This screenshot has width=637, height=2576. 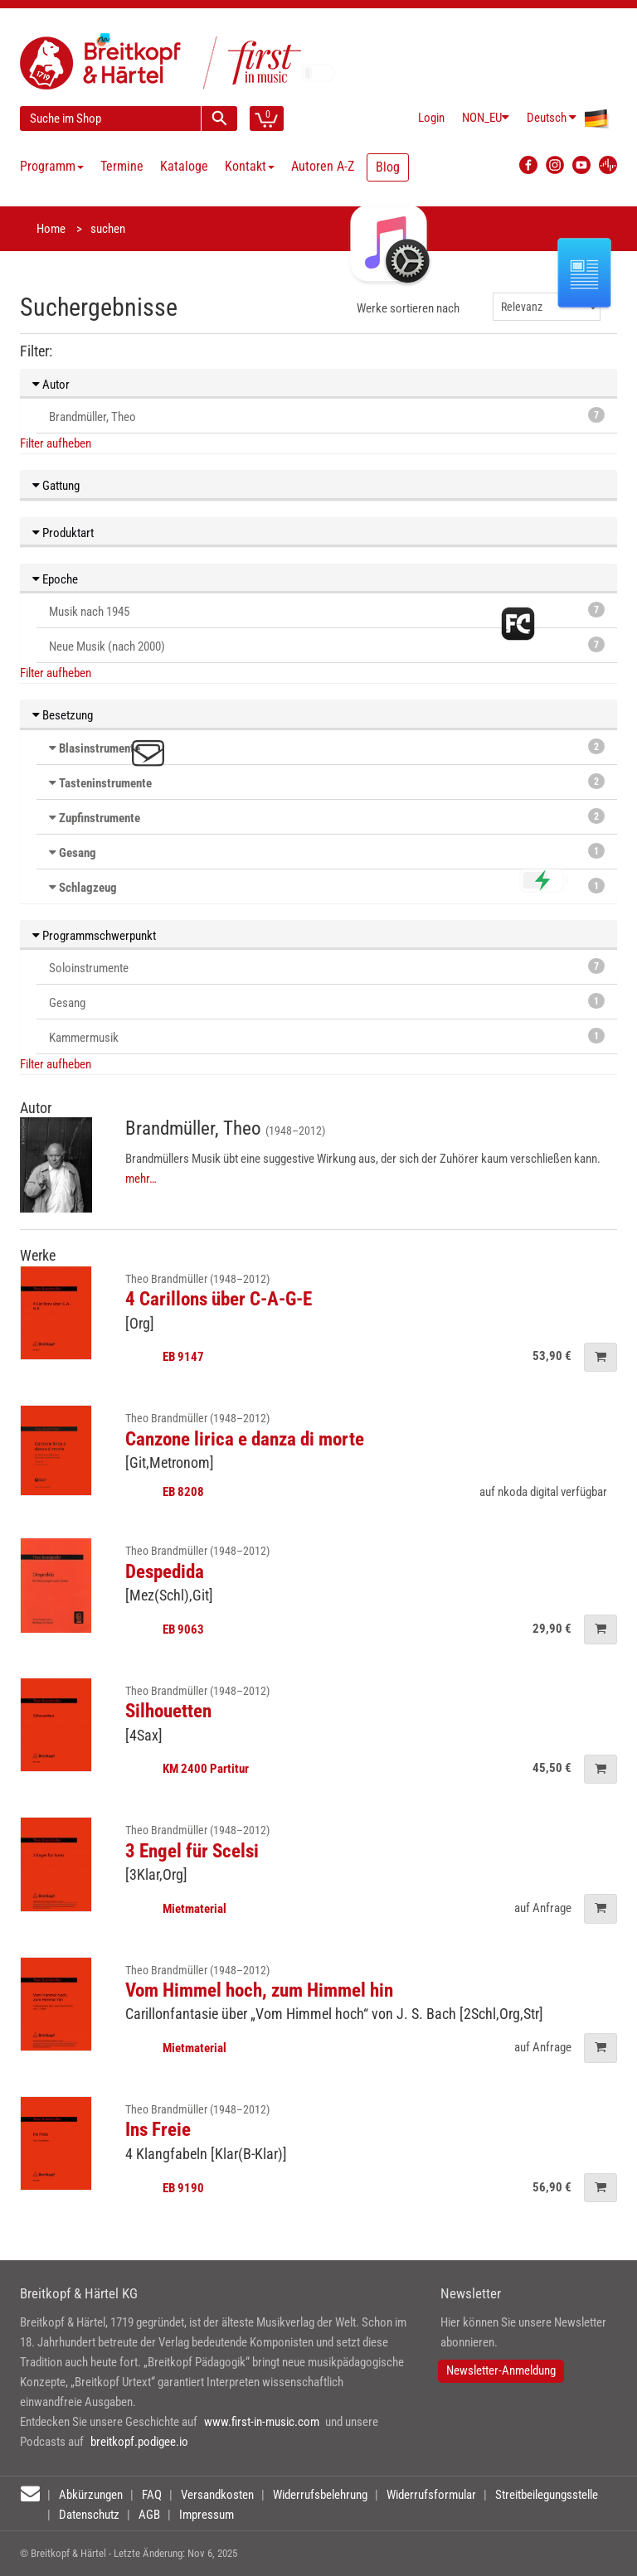 What do you see at coordinates (584, 274) in the screenshot?
I see `microsoft word template file` at bounding box center [584, 274].